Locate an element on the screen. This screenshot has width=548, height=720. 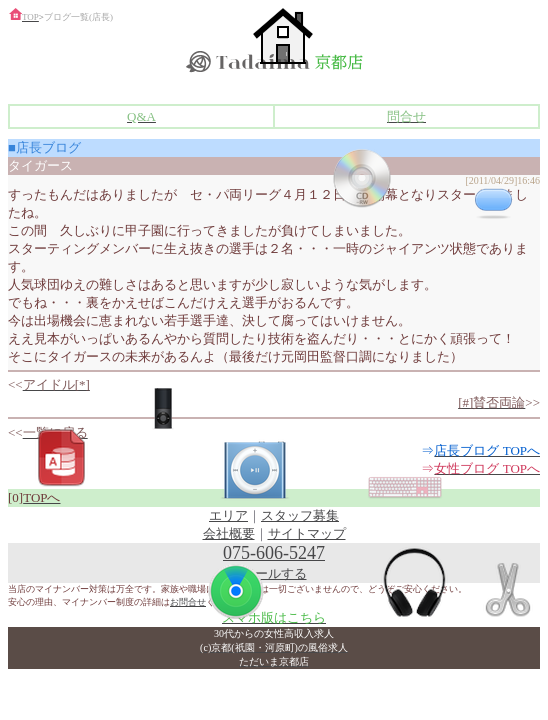
access iPod device settings is located at coordinates (163, 409).